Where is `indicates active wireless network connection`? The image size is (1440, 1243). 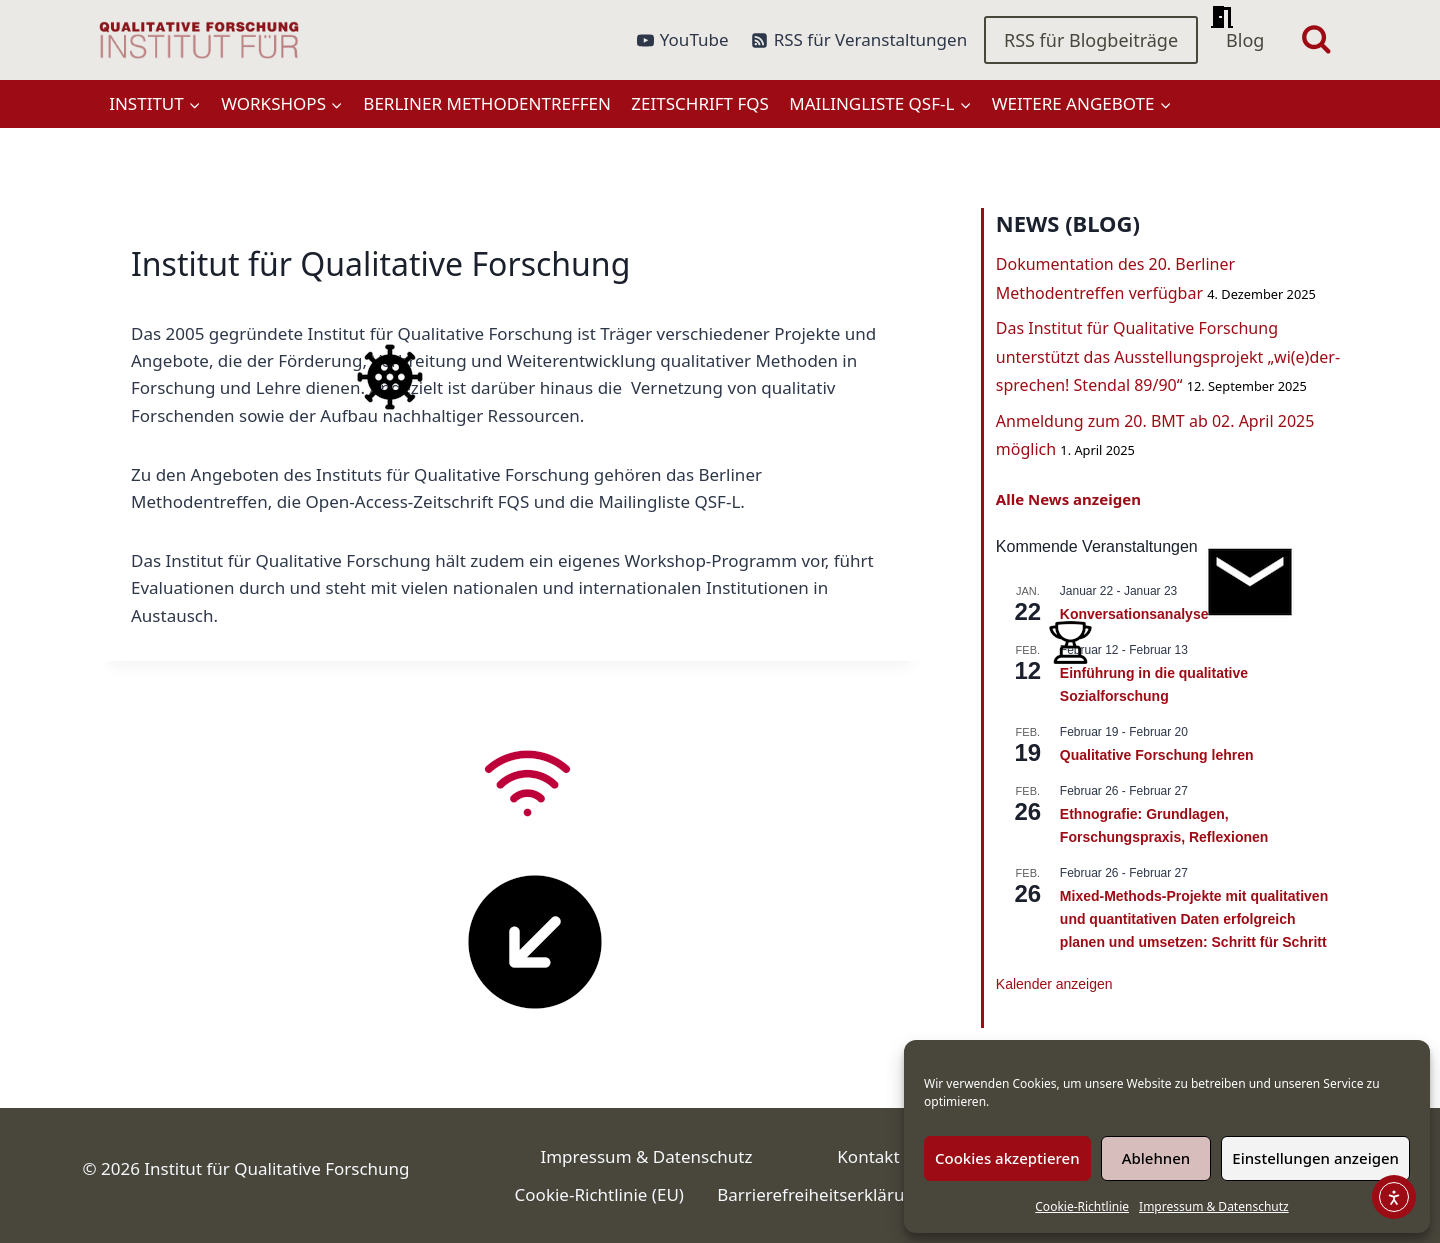 indicates active wireless network connection is located at coordinates (527, 781).